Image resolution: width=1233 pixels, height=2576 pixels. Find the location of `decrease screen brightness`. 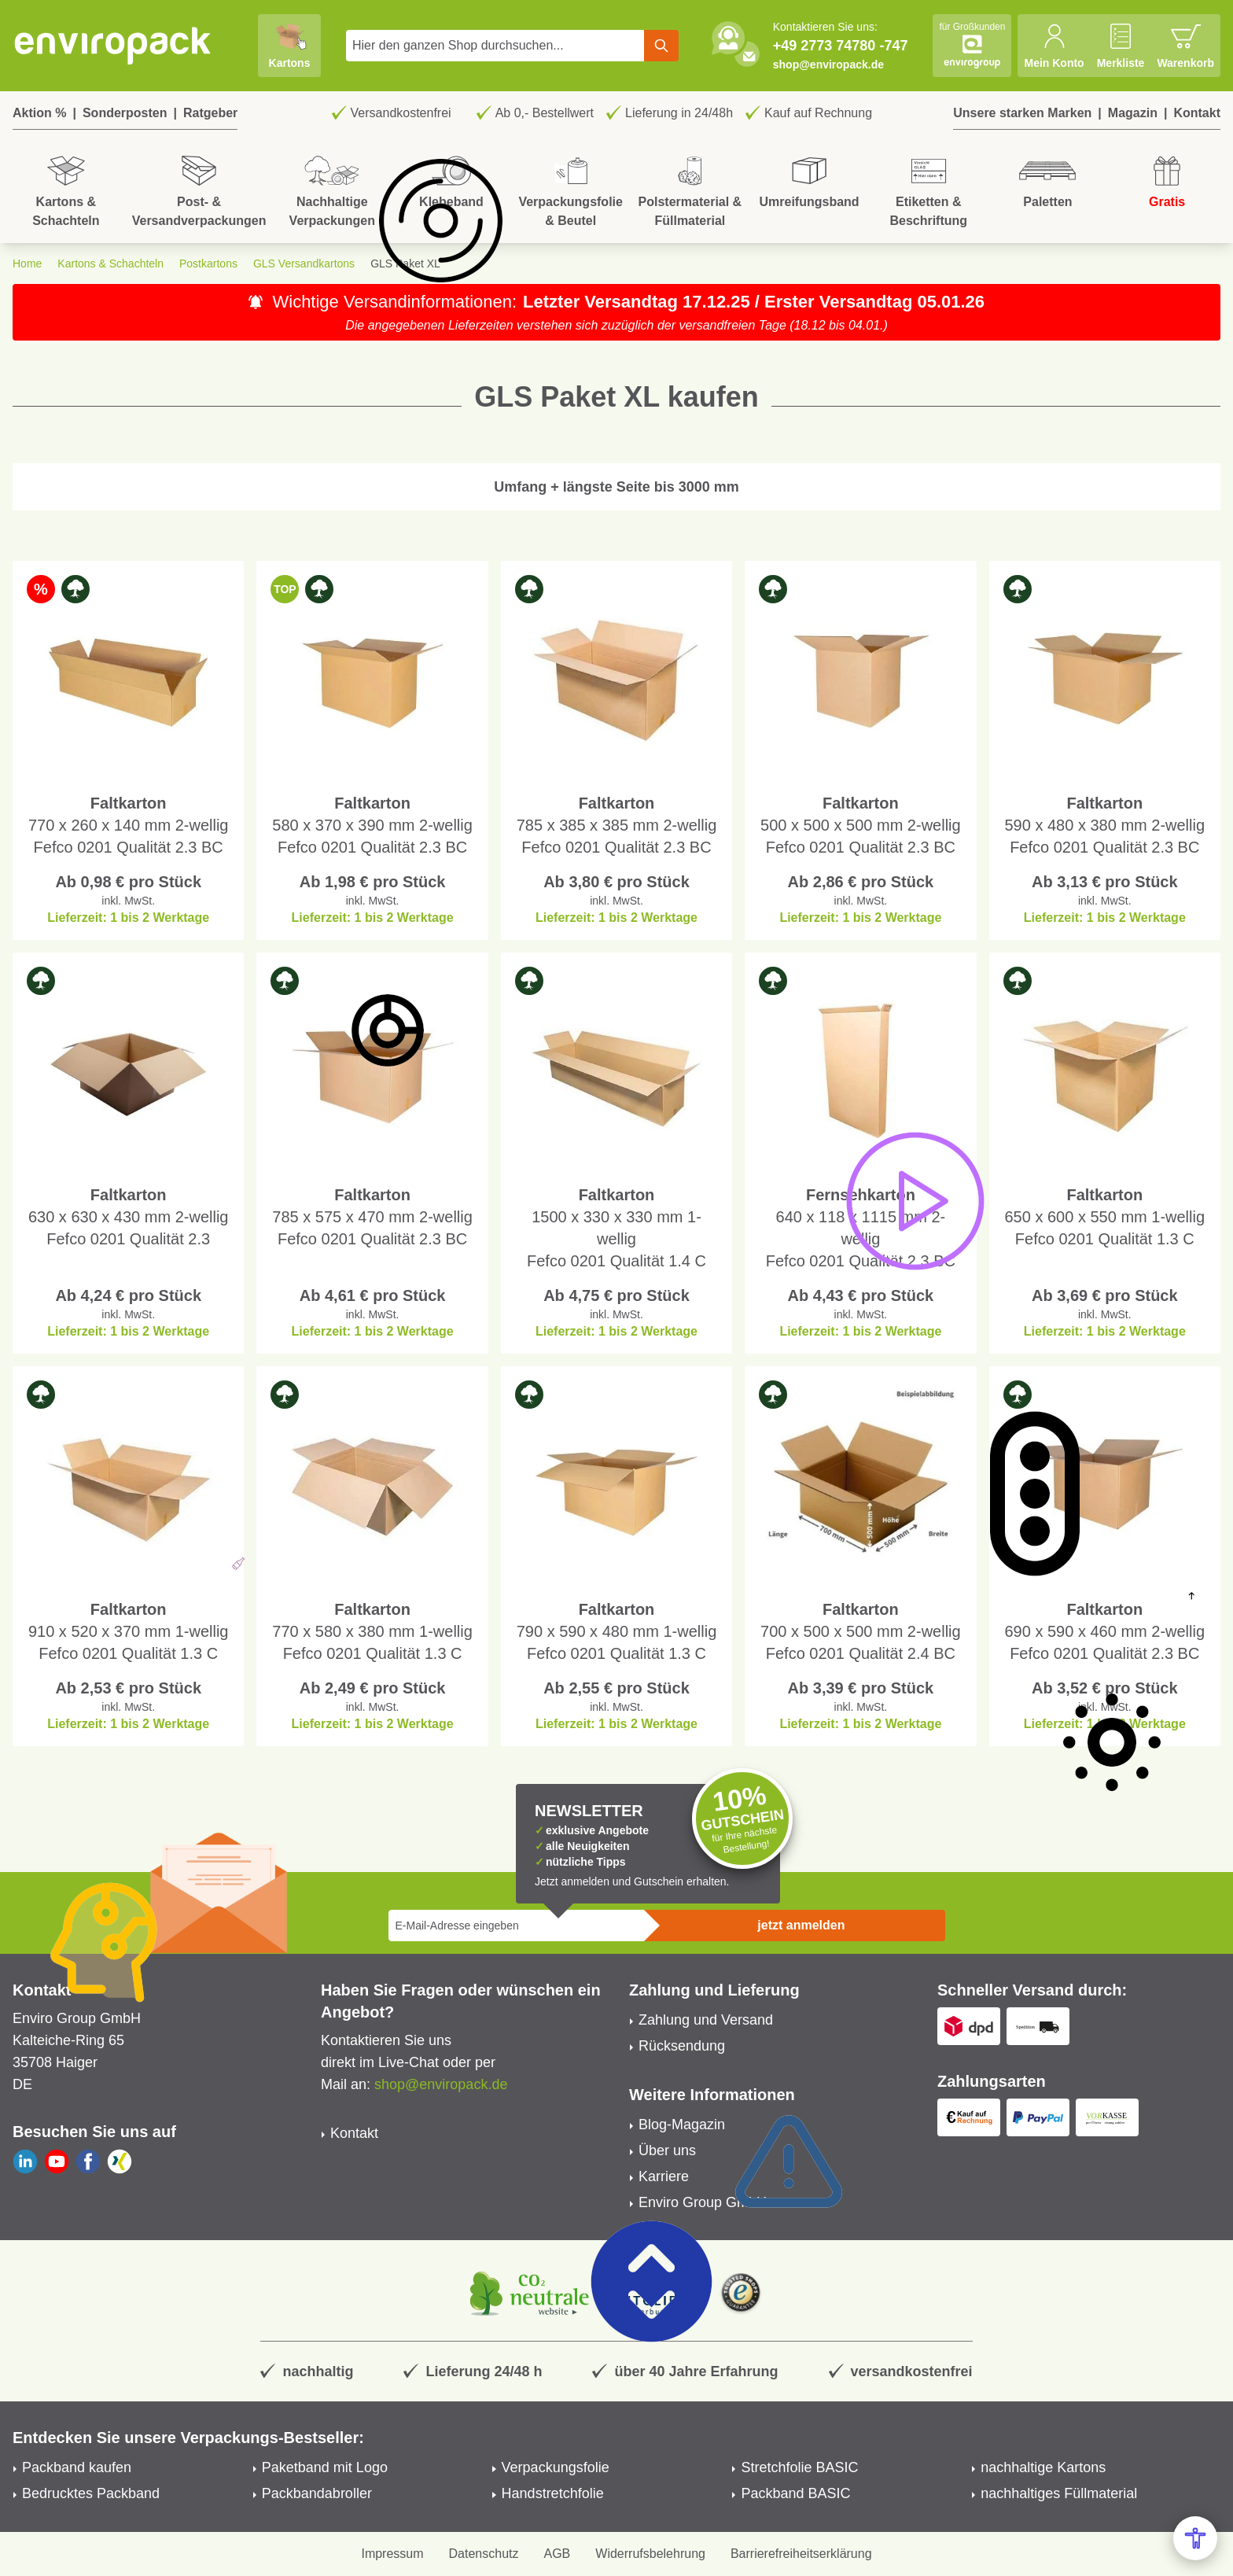

decrease screen brightness is located at coordinates (1112, 1742).